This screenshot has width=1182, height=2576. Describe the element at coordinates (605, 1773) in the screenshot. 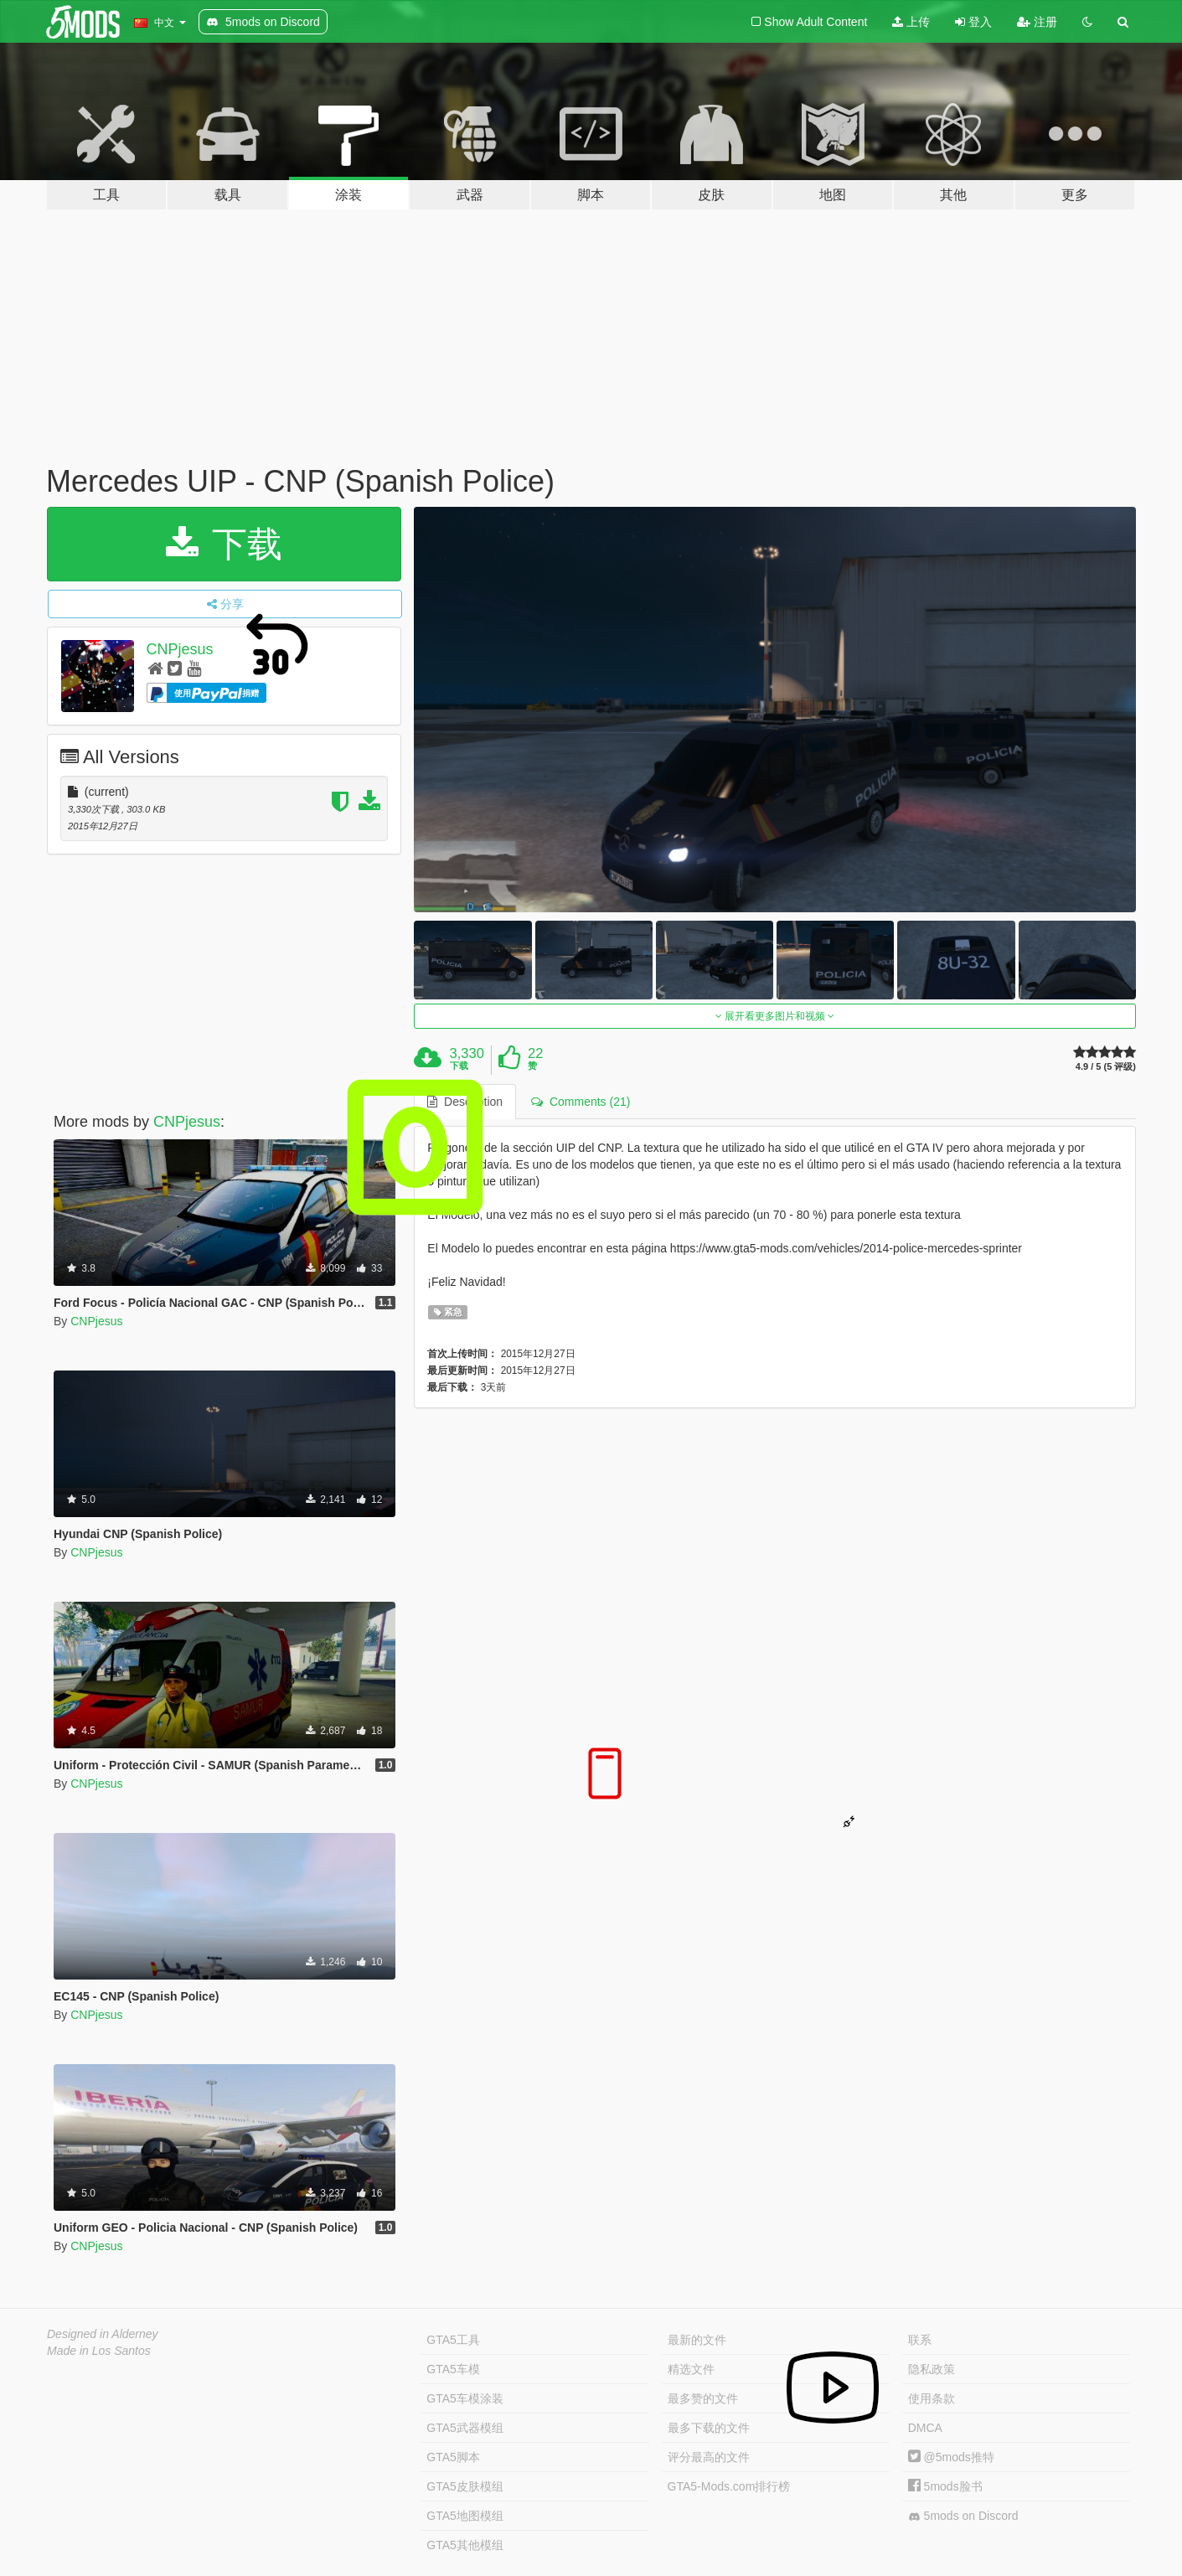

I see `access device speaker settings` at that location.